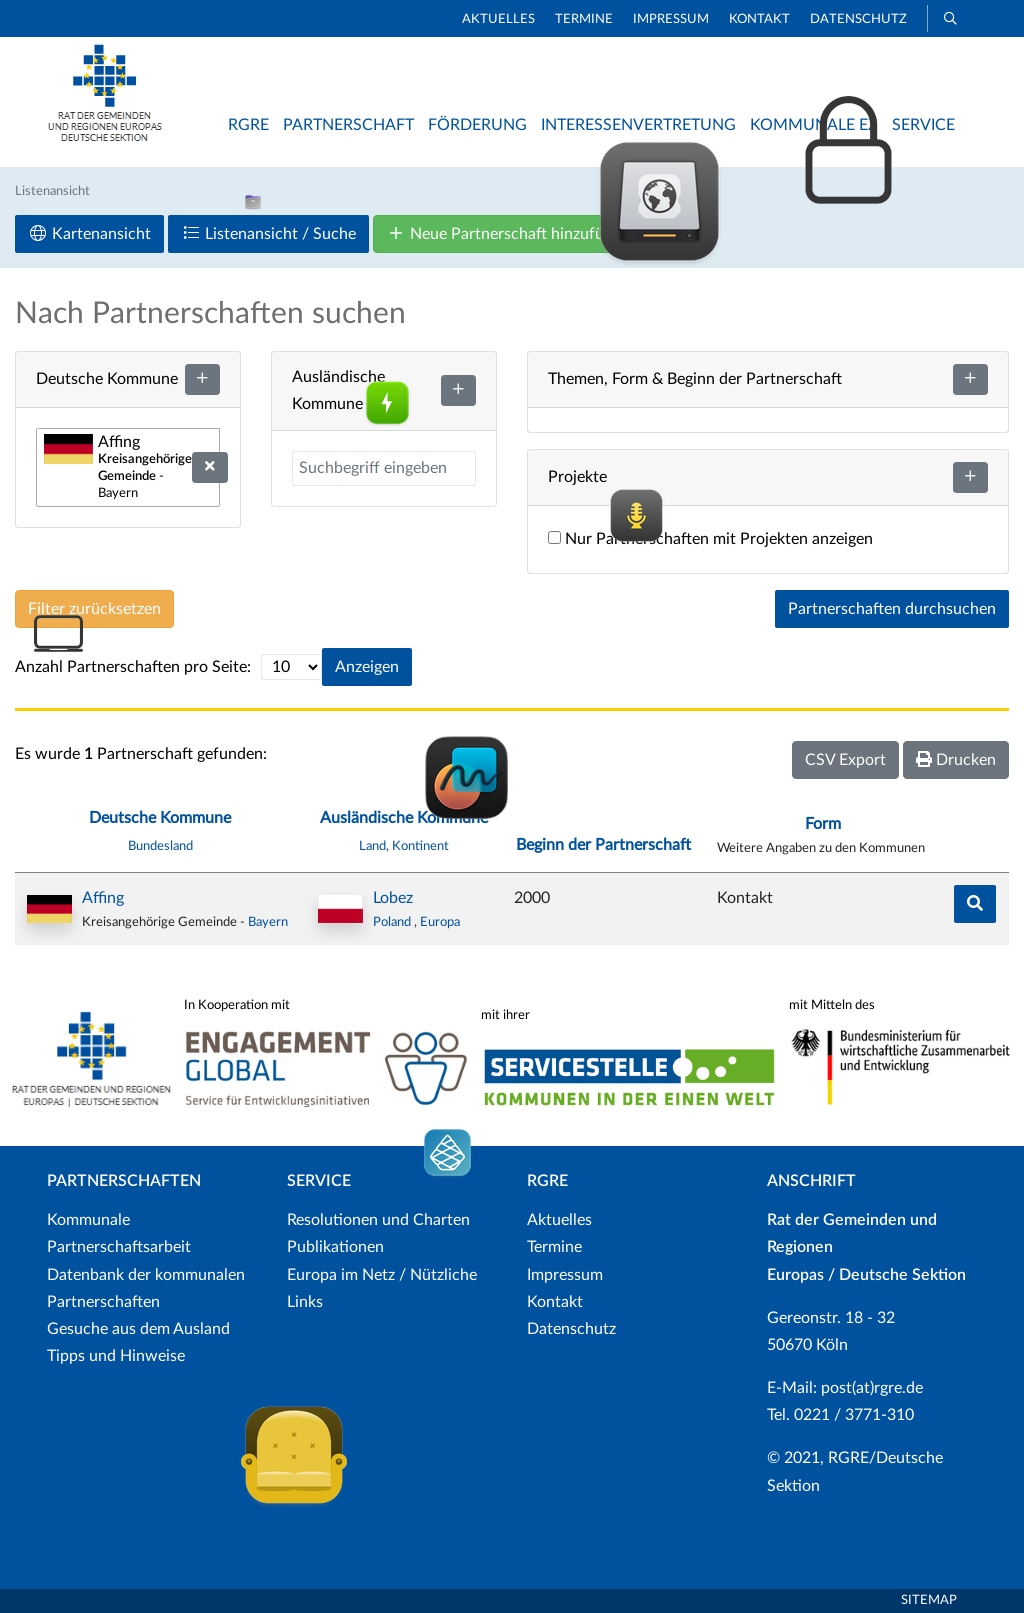  Describe the element at coordinates (294, 1455) in the screenshot. I see `open Girens media player app` at that location.